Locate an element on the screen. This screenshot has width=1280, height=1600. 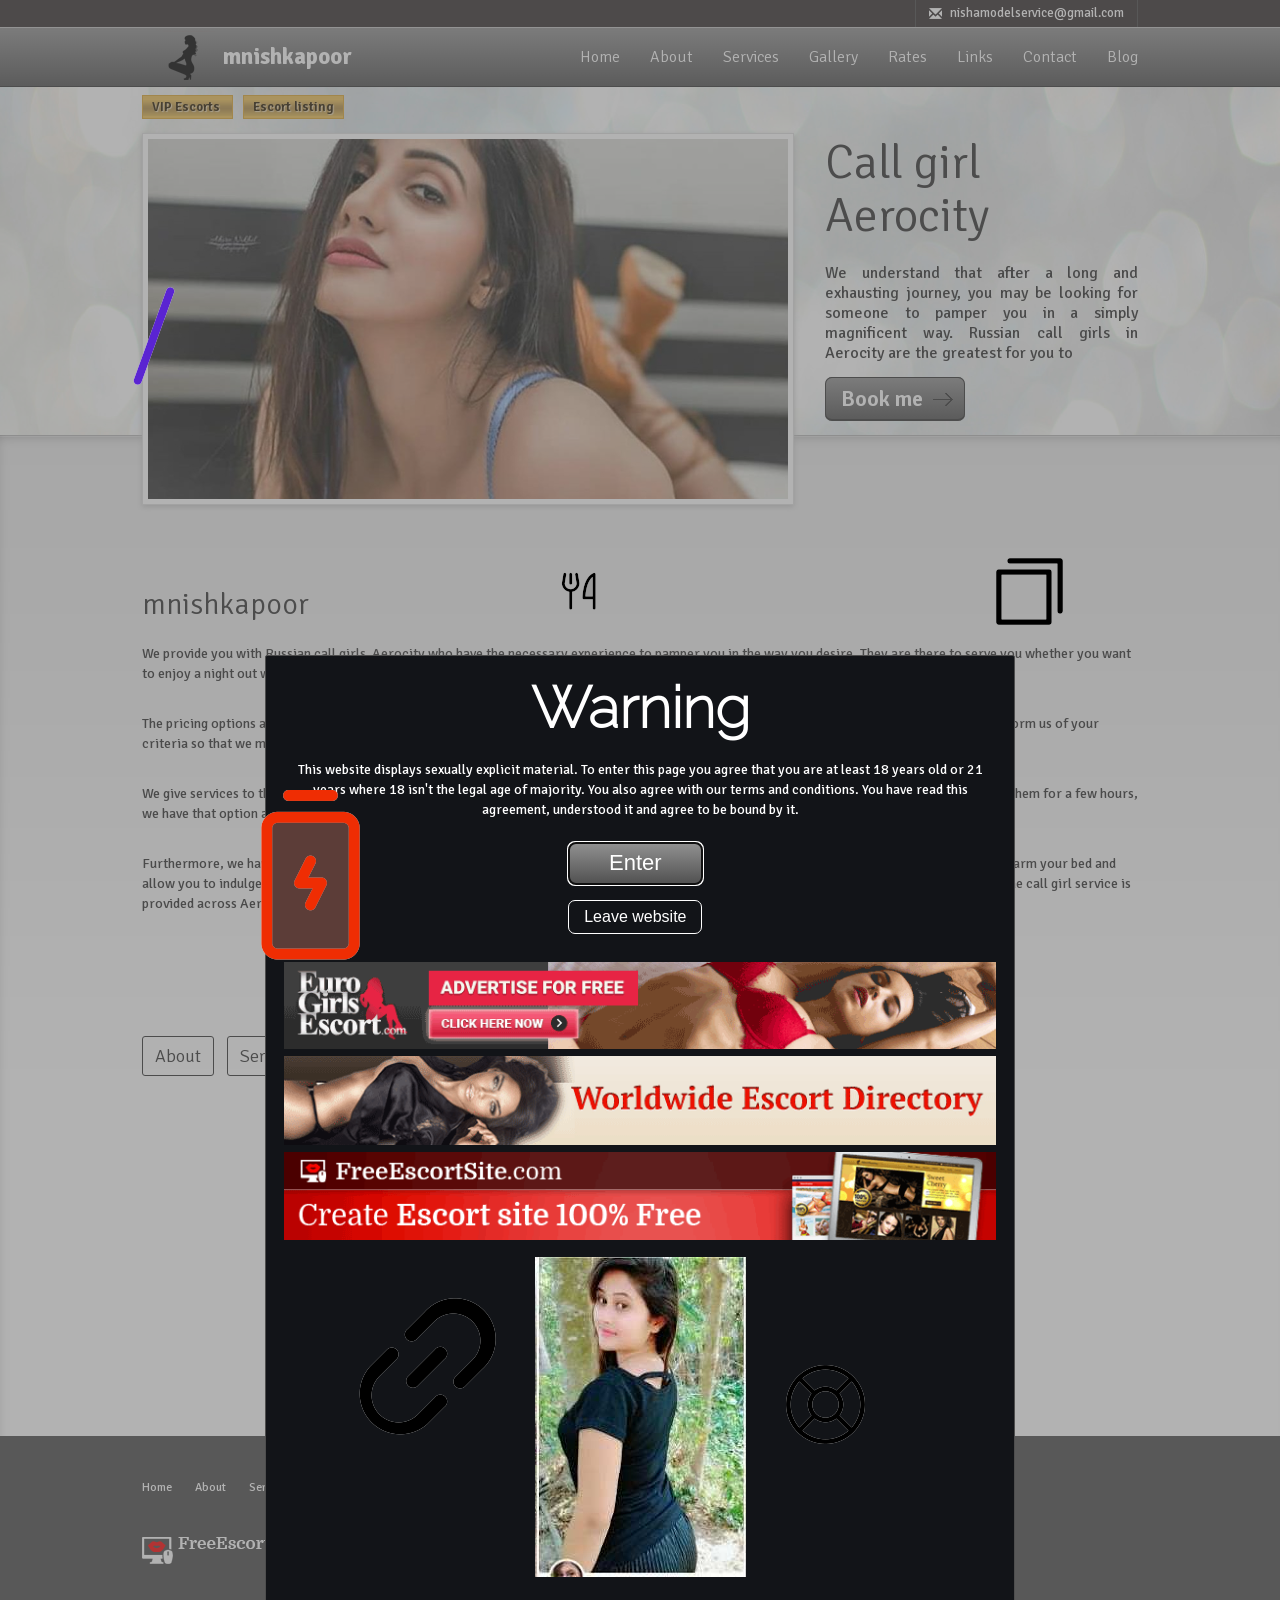
access help or support is located at coordinates (825, 1404).